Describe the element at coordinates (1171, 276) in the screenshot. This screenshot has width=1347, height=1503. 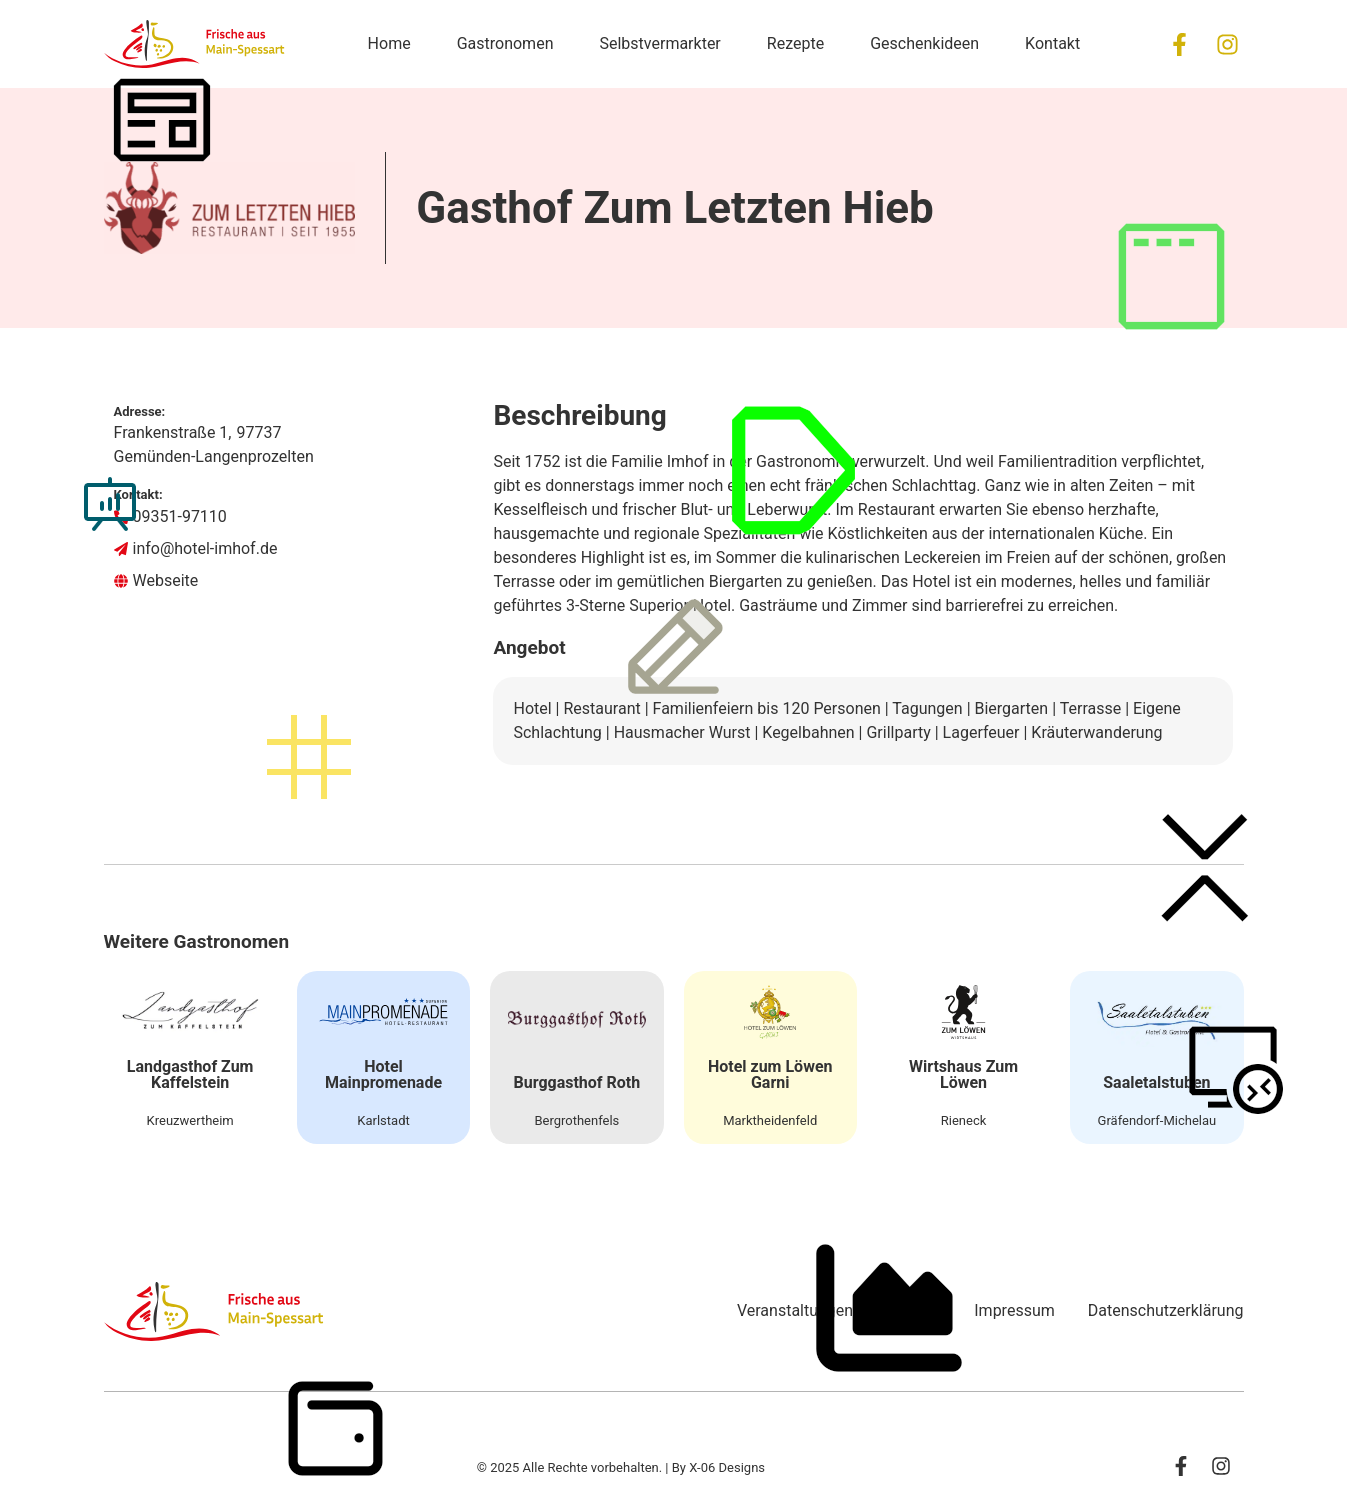
I see `toggle the menubar visibility` at that location.